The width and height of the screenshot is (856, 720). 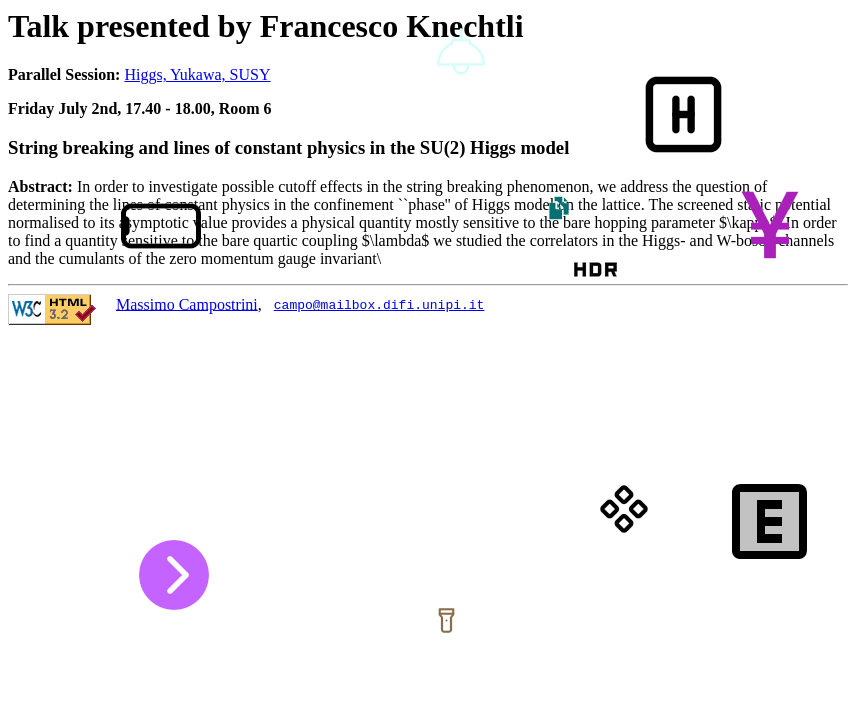 I want to click on find nearby hospitals or medical facilities, so click(x=683, y=114).